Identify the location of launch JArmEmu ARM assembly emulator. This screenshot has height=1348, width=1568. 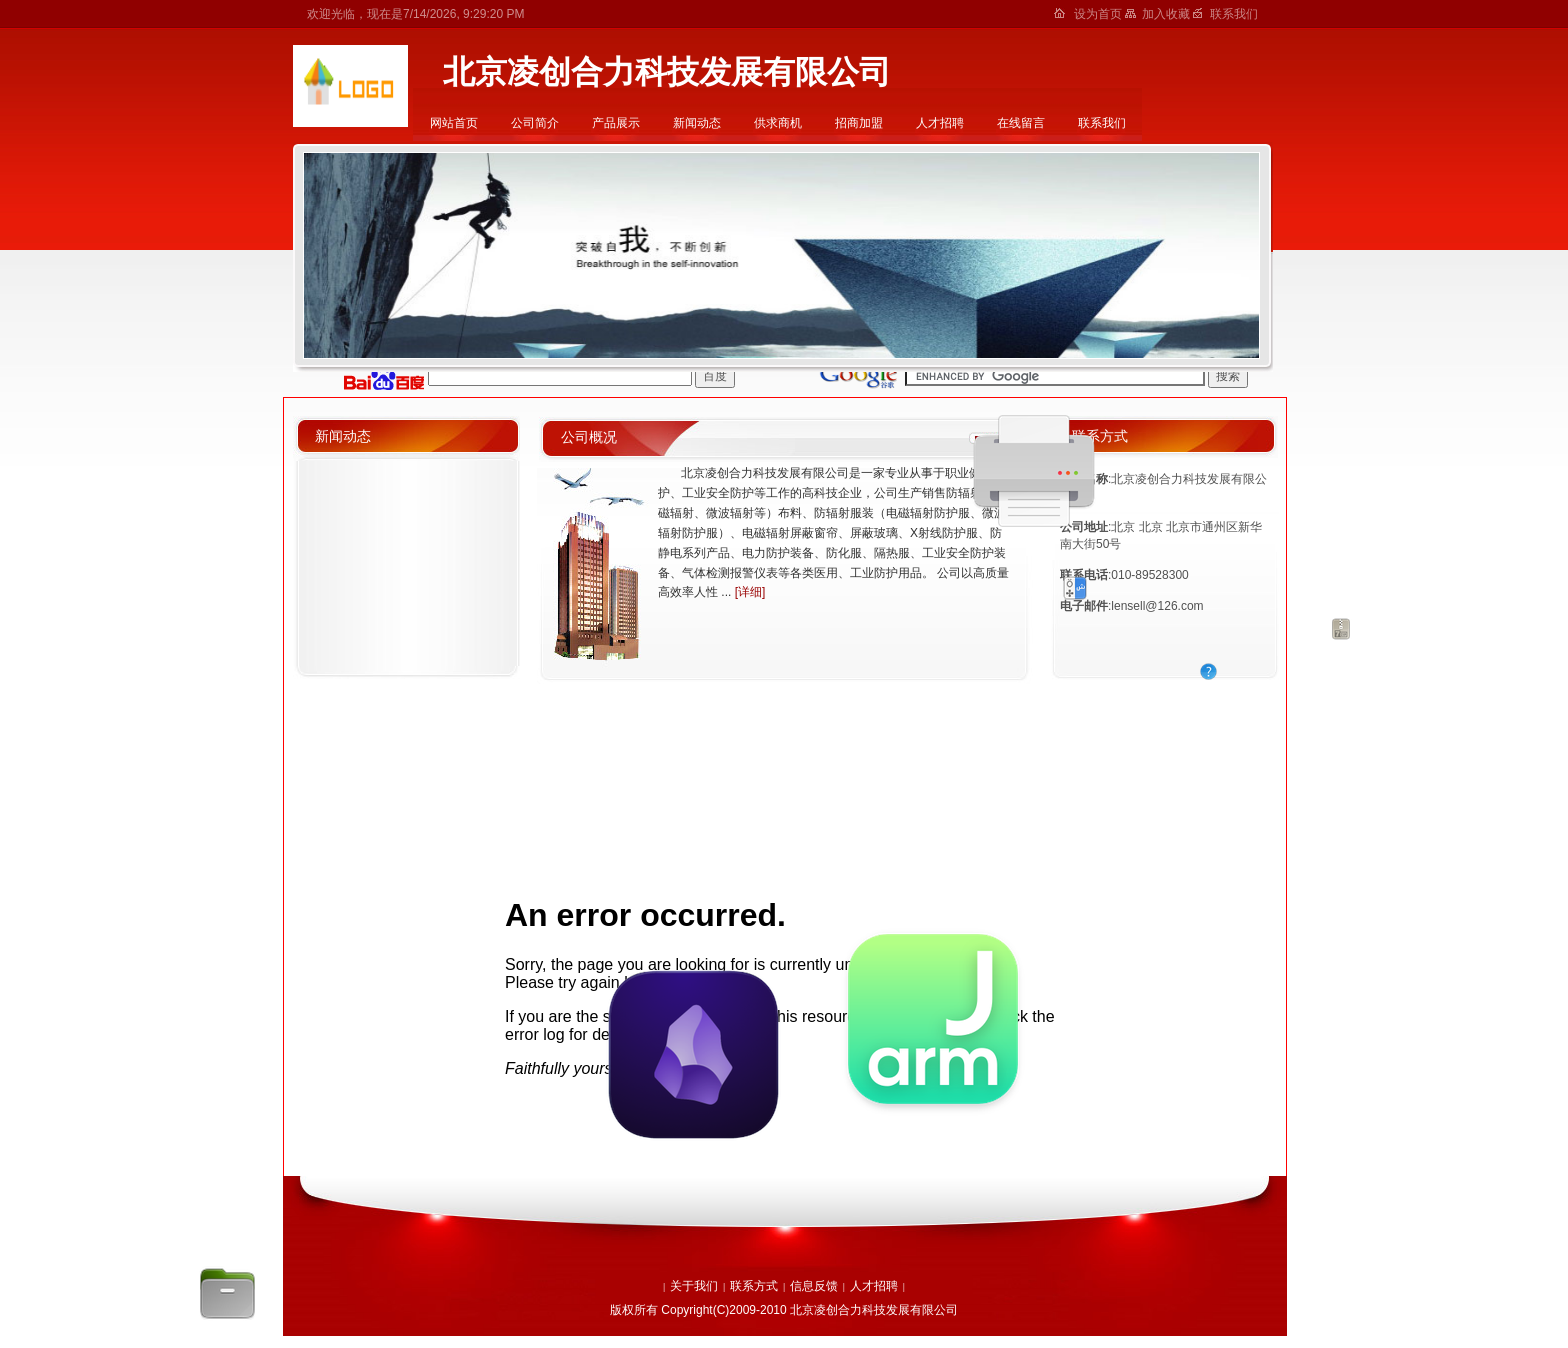
(933, 1019).